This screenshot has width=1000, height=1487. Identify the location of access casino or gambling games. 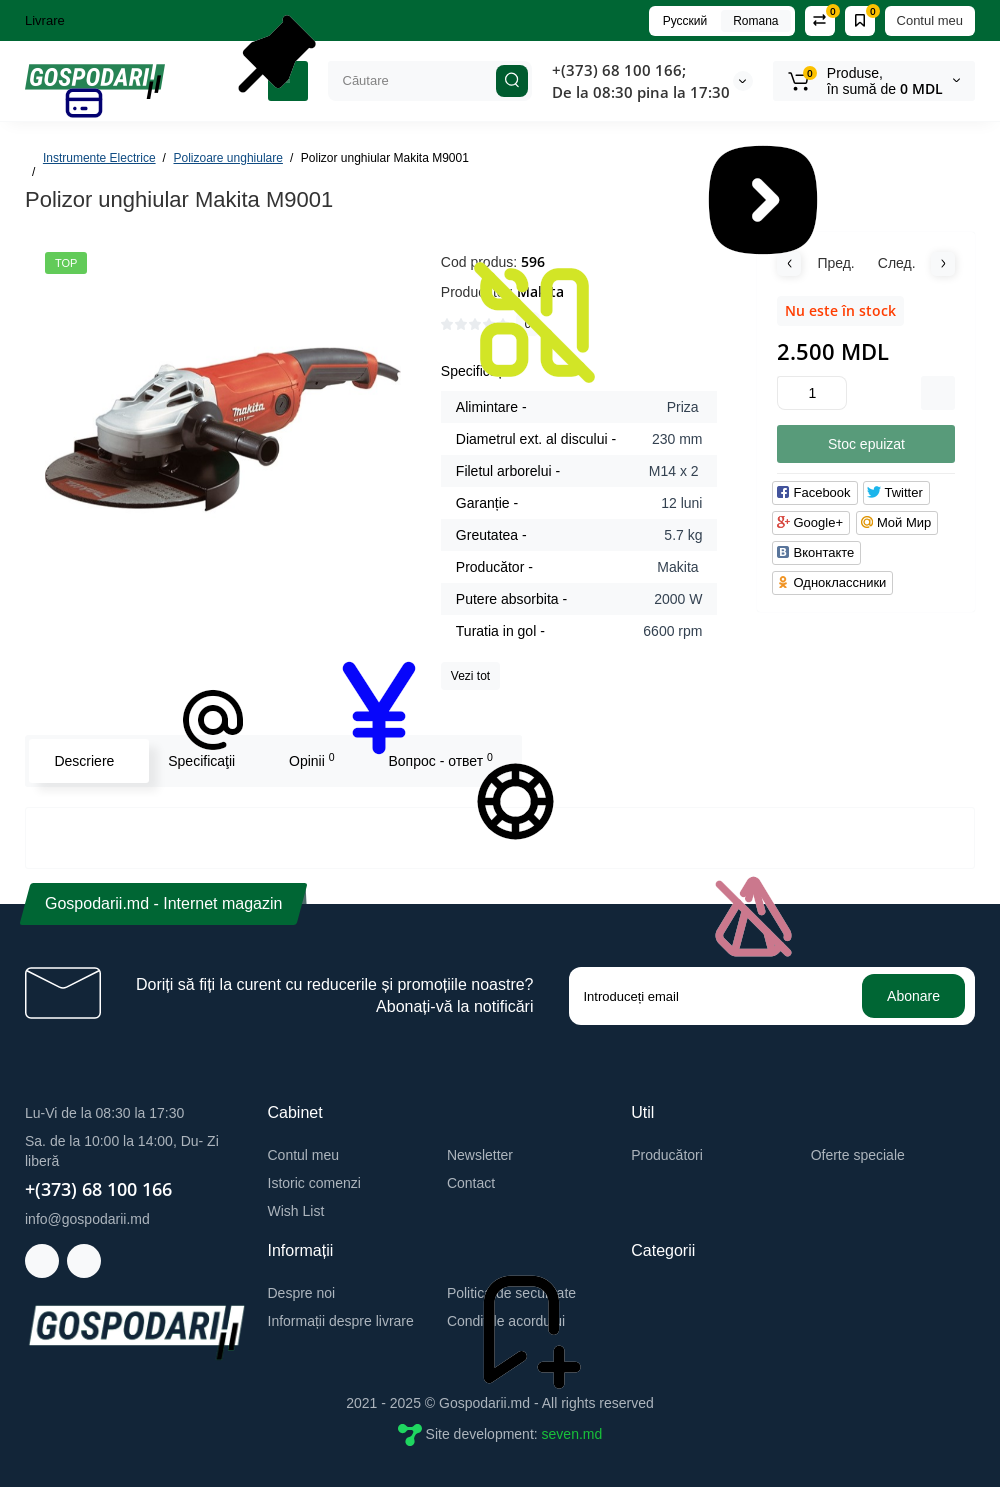
(515, 801).